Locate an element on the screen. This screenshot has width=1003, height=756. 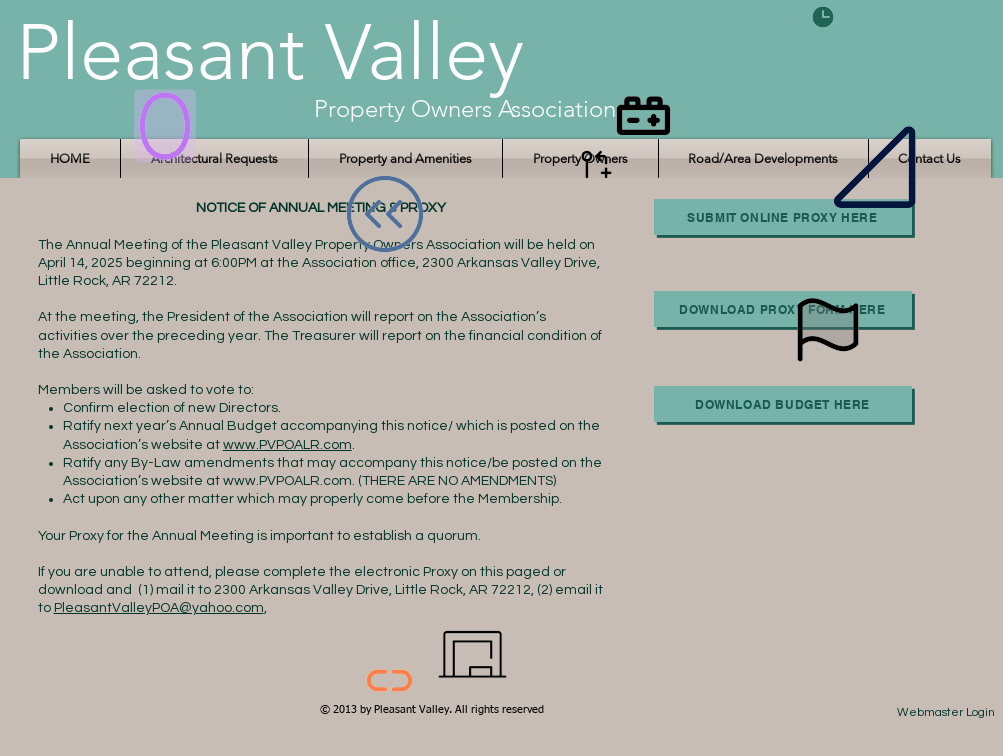
indicates no cellular signal available is located at coordinates (881, 170).